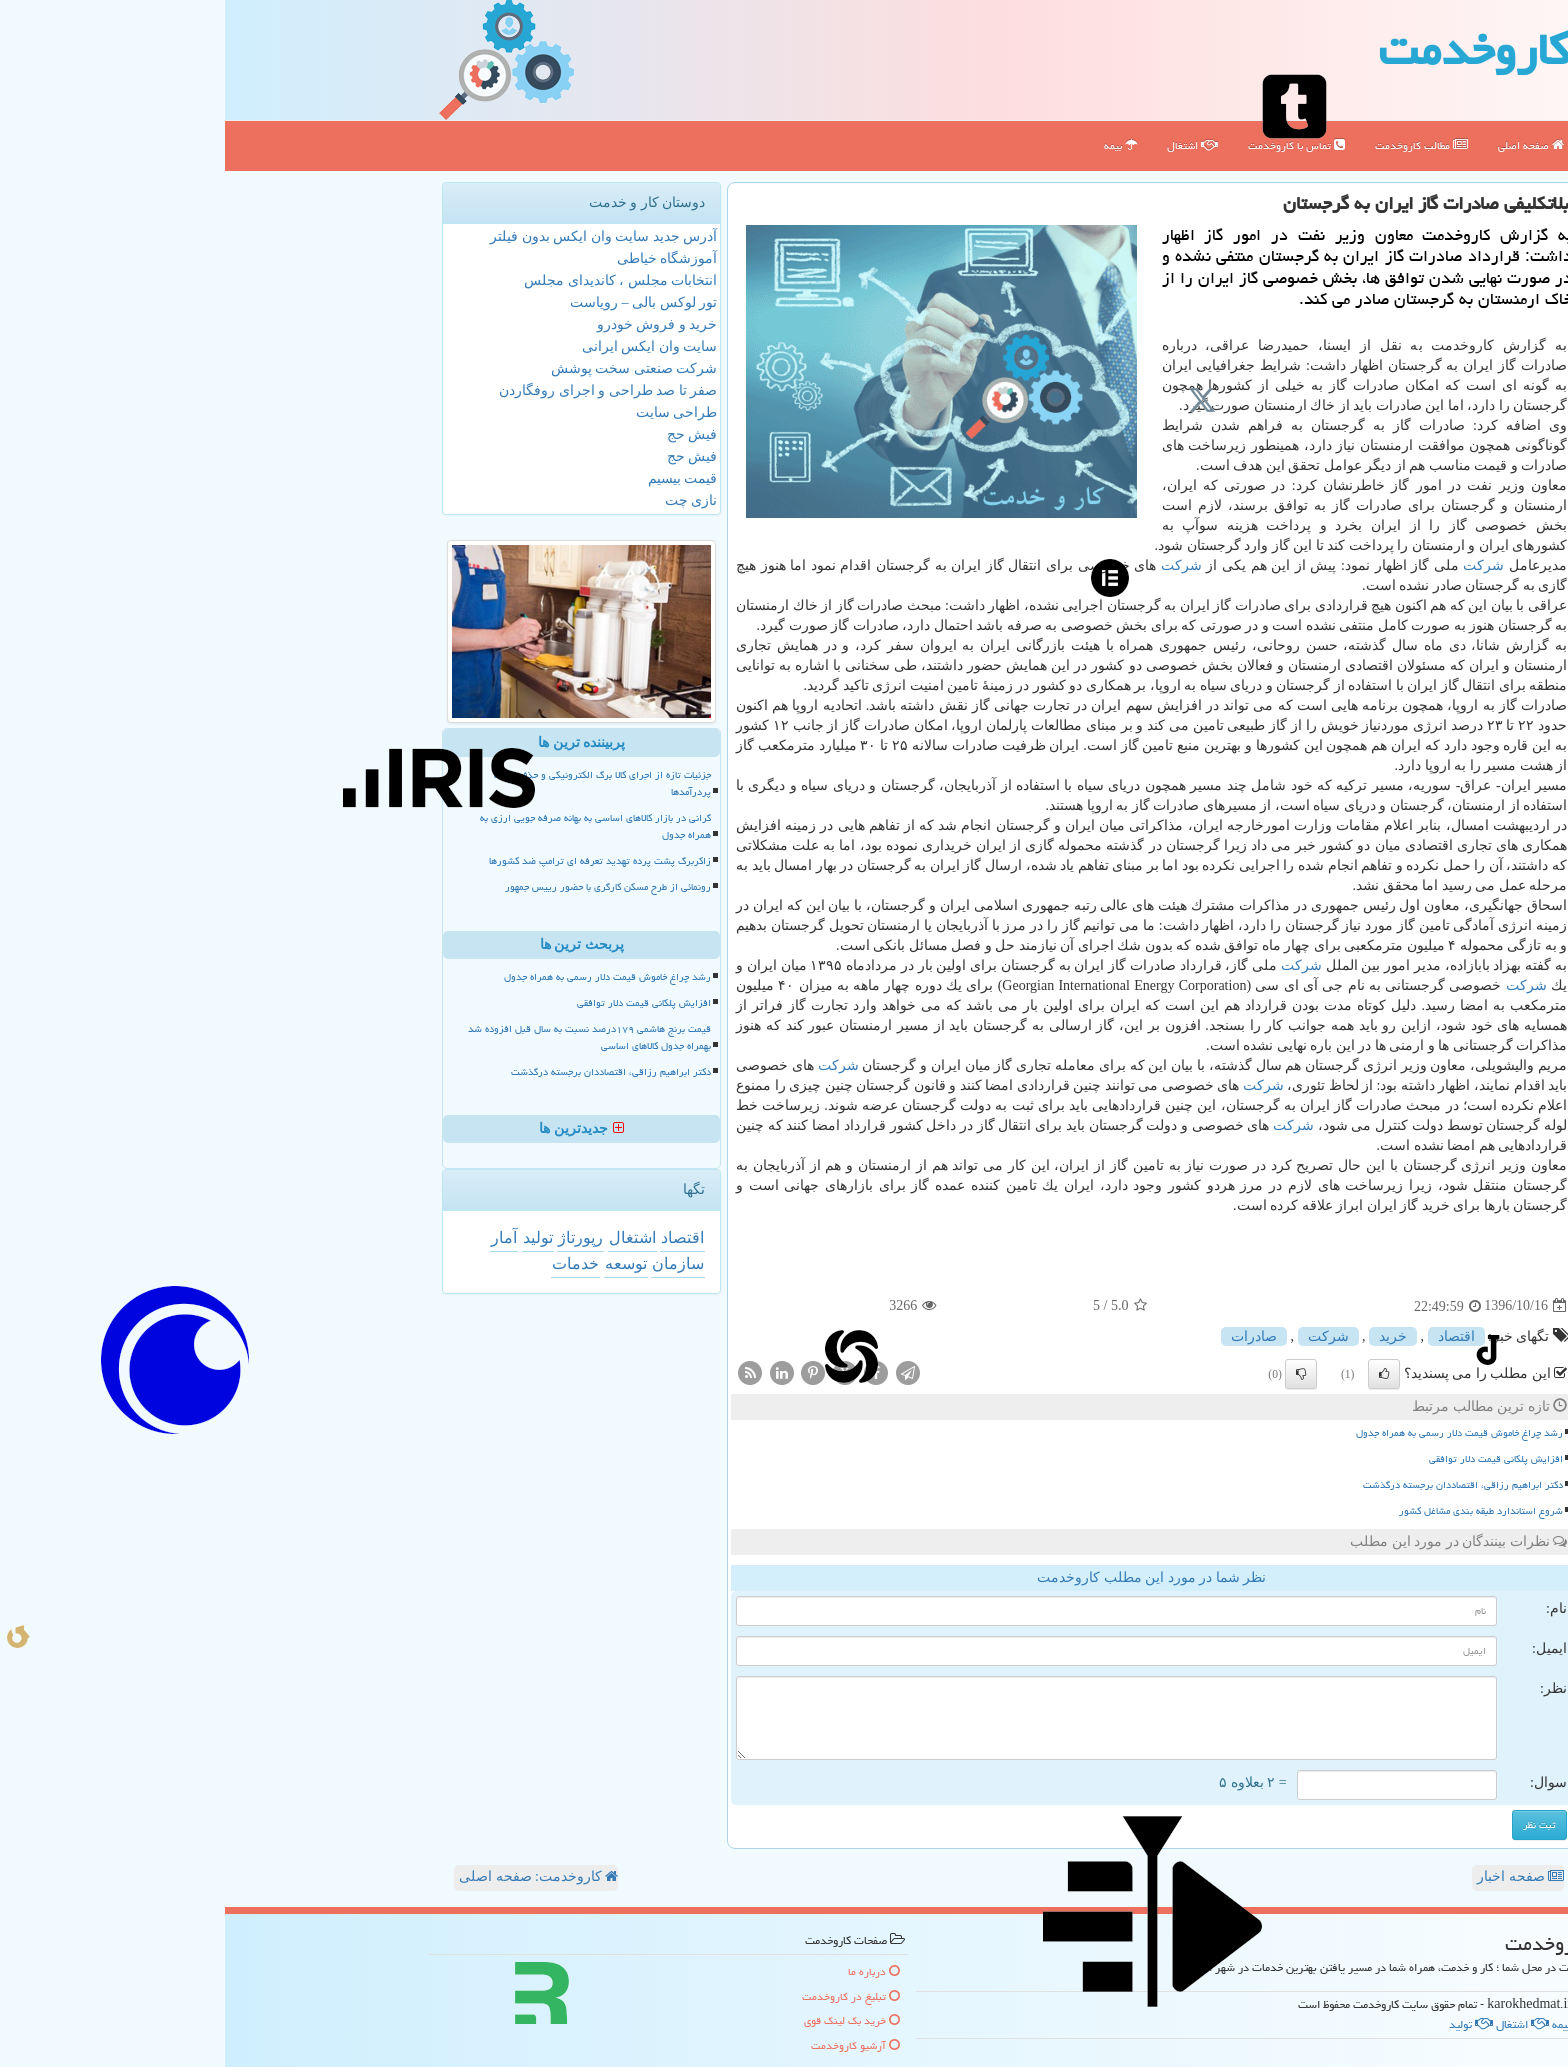  I want to click on share to X (formerly Twitter), so click(1202, 400).